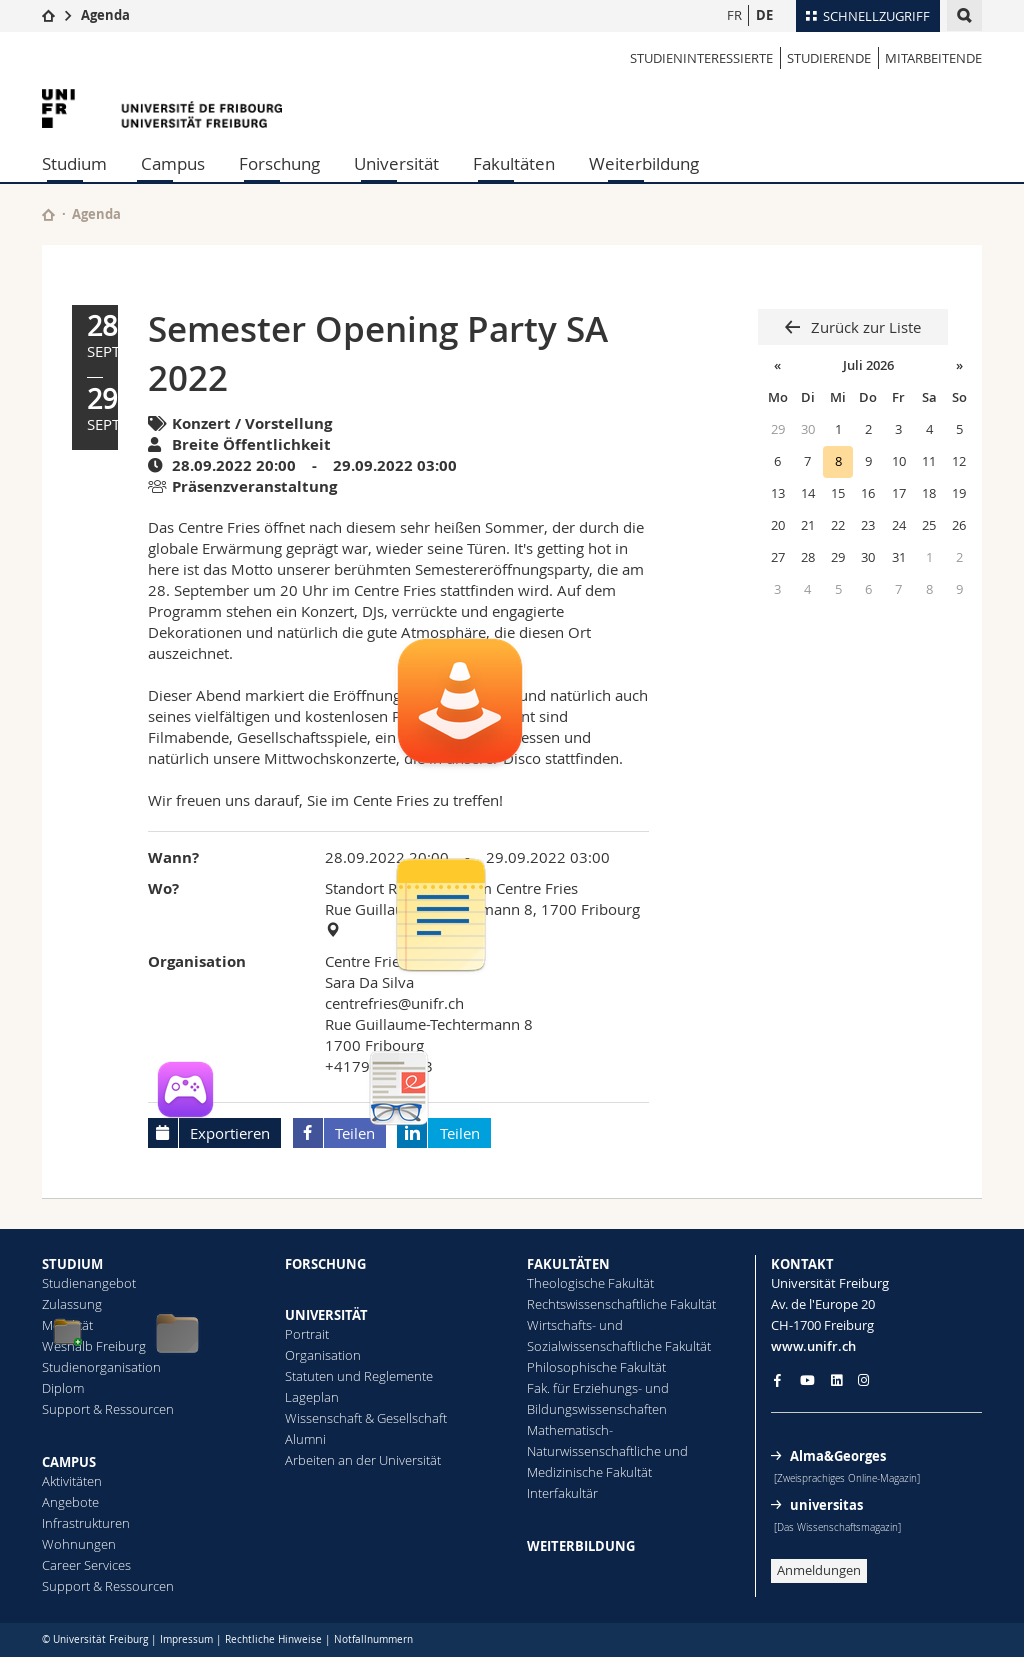 Image resolution: width=1024 pixels, height=1657 pixels. What do you see at coordinates (67, 1331) in the screenshot?
I see `create a new folder` at bounding box center [67, 1331].